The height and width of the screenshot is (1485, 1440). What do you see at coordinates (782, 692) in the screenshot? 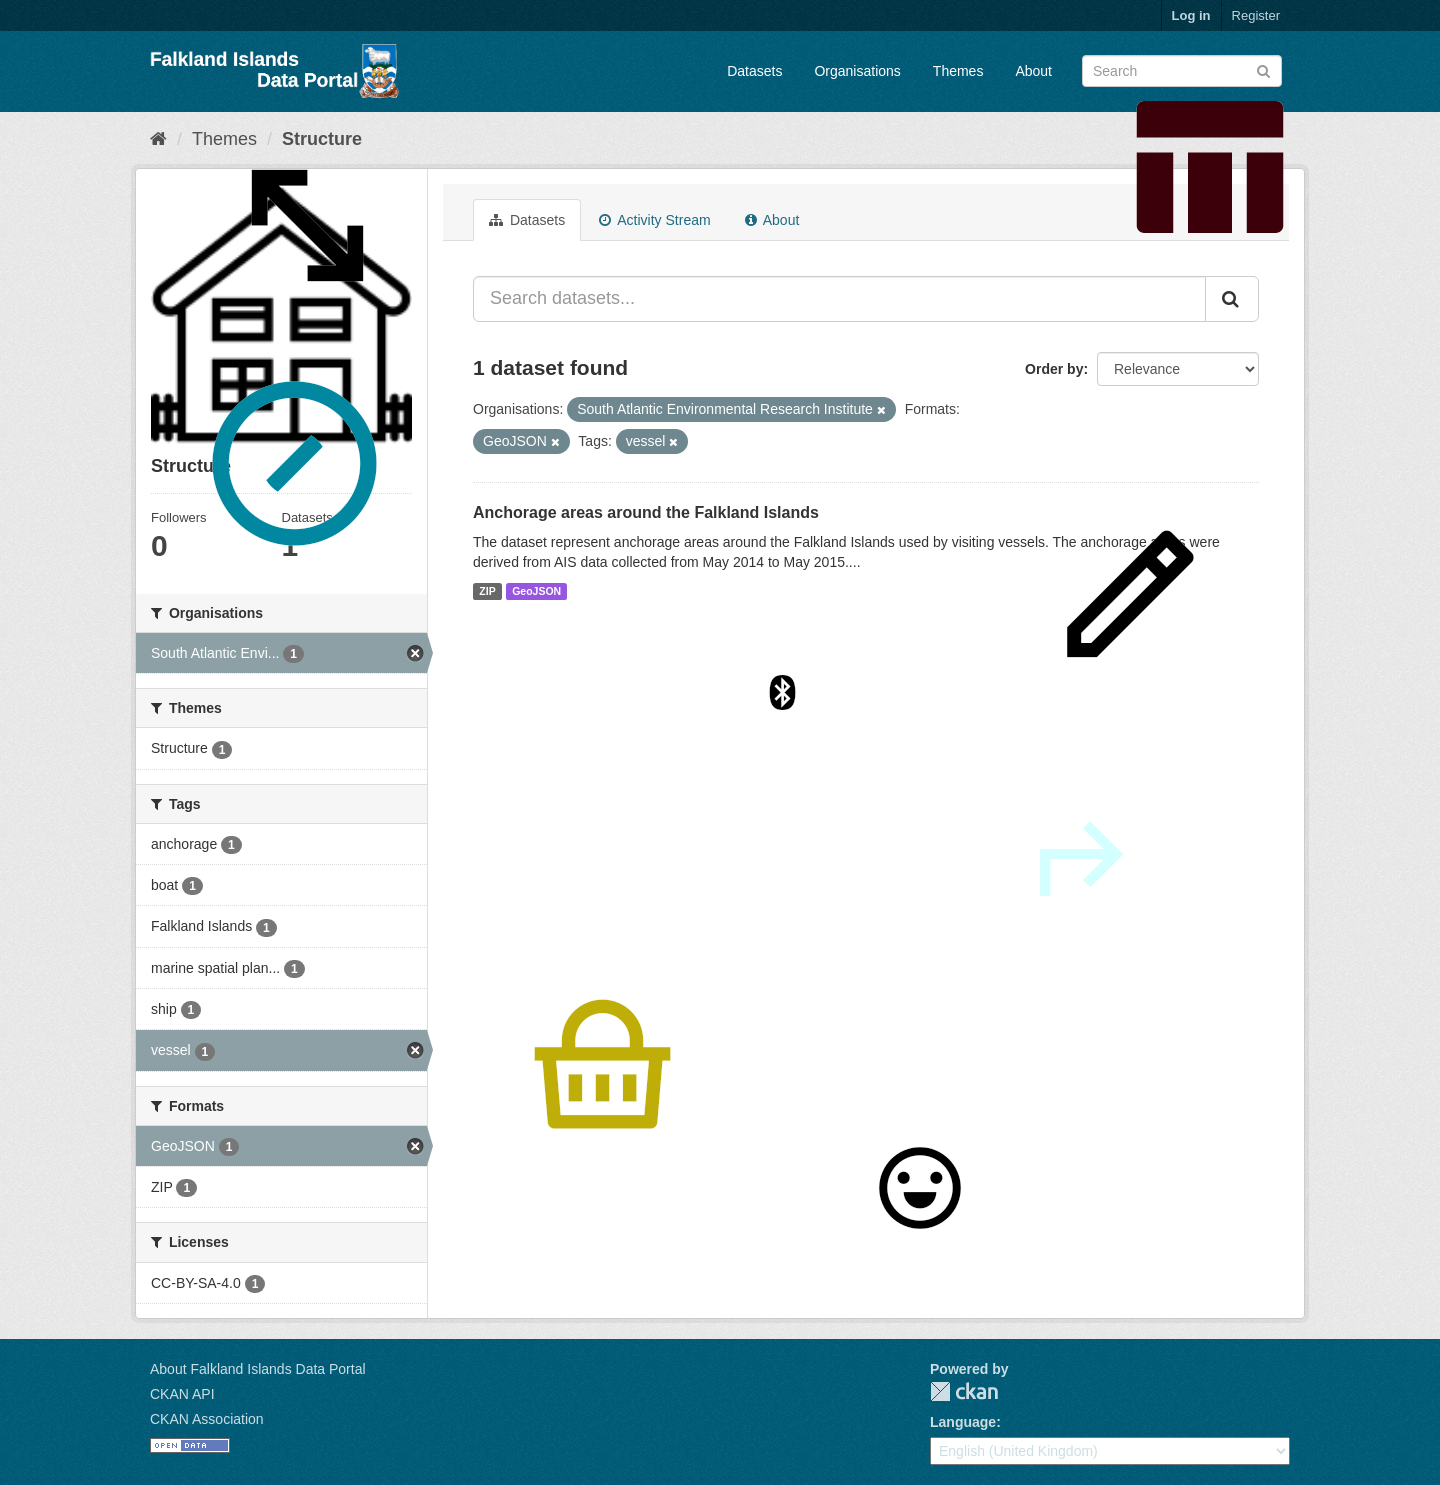
I see `toggle bluetooth connectivity on or off` at bounding box center [782, 692].